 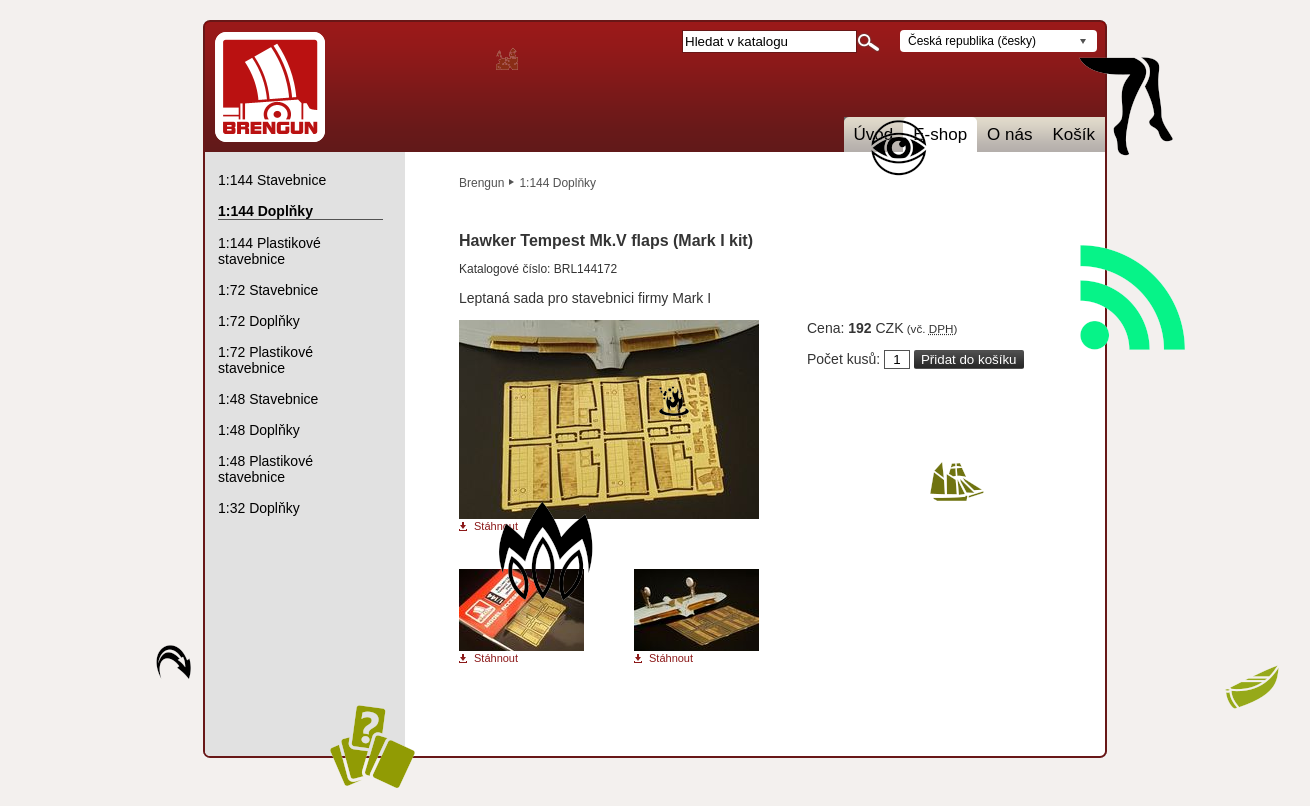 I want to click on select female character legs or lower body, so click(x=1126, y=107).